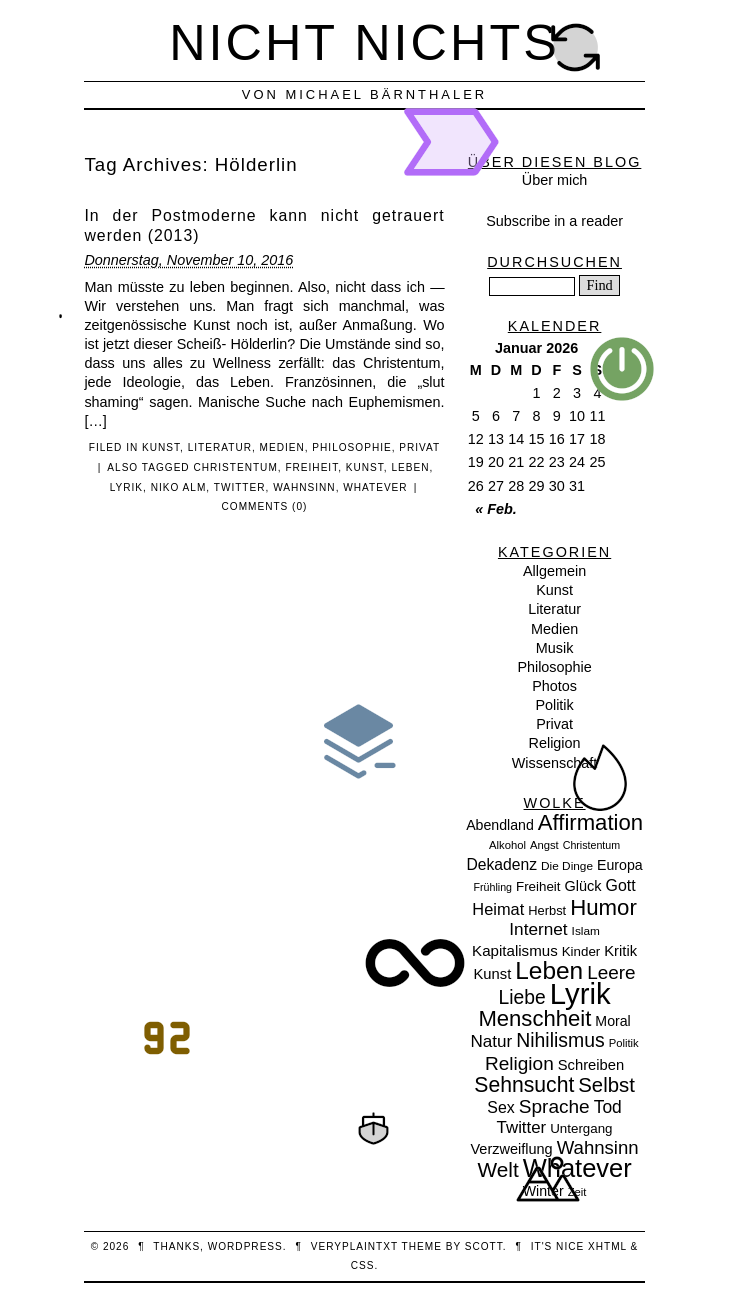  I want to click on turn device on or off, so click(622, 369).